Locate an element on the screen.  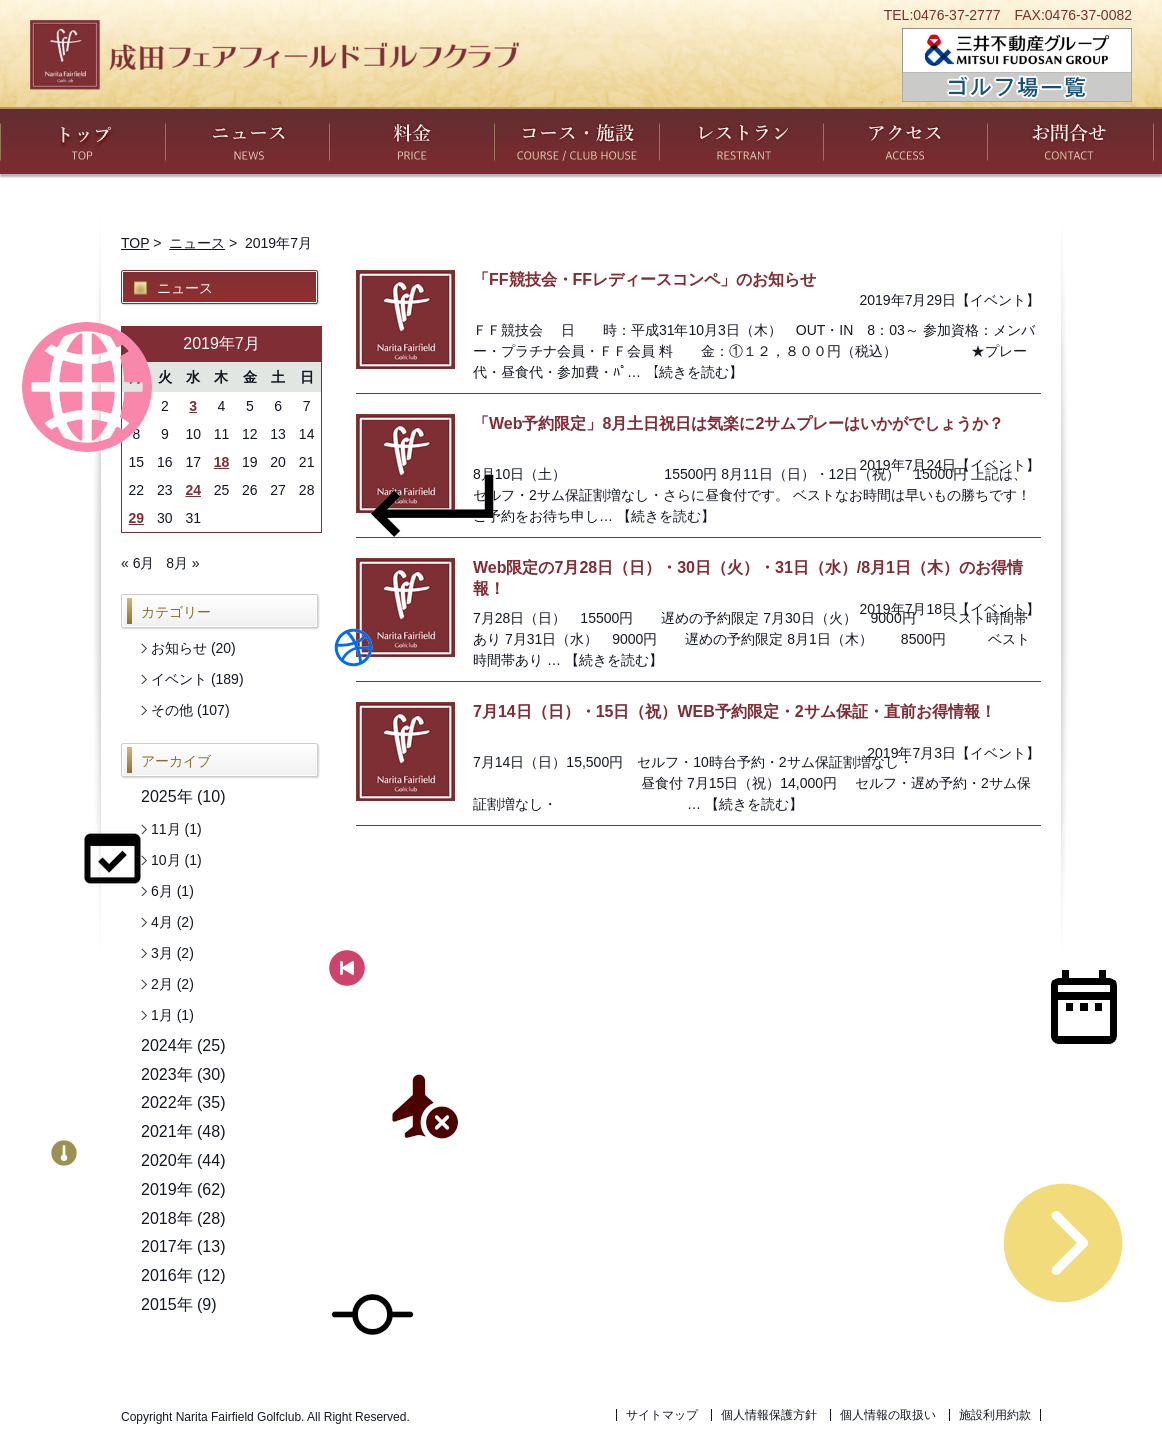
select a date range is located at coordinates (1084, 1007).